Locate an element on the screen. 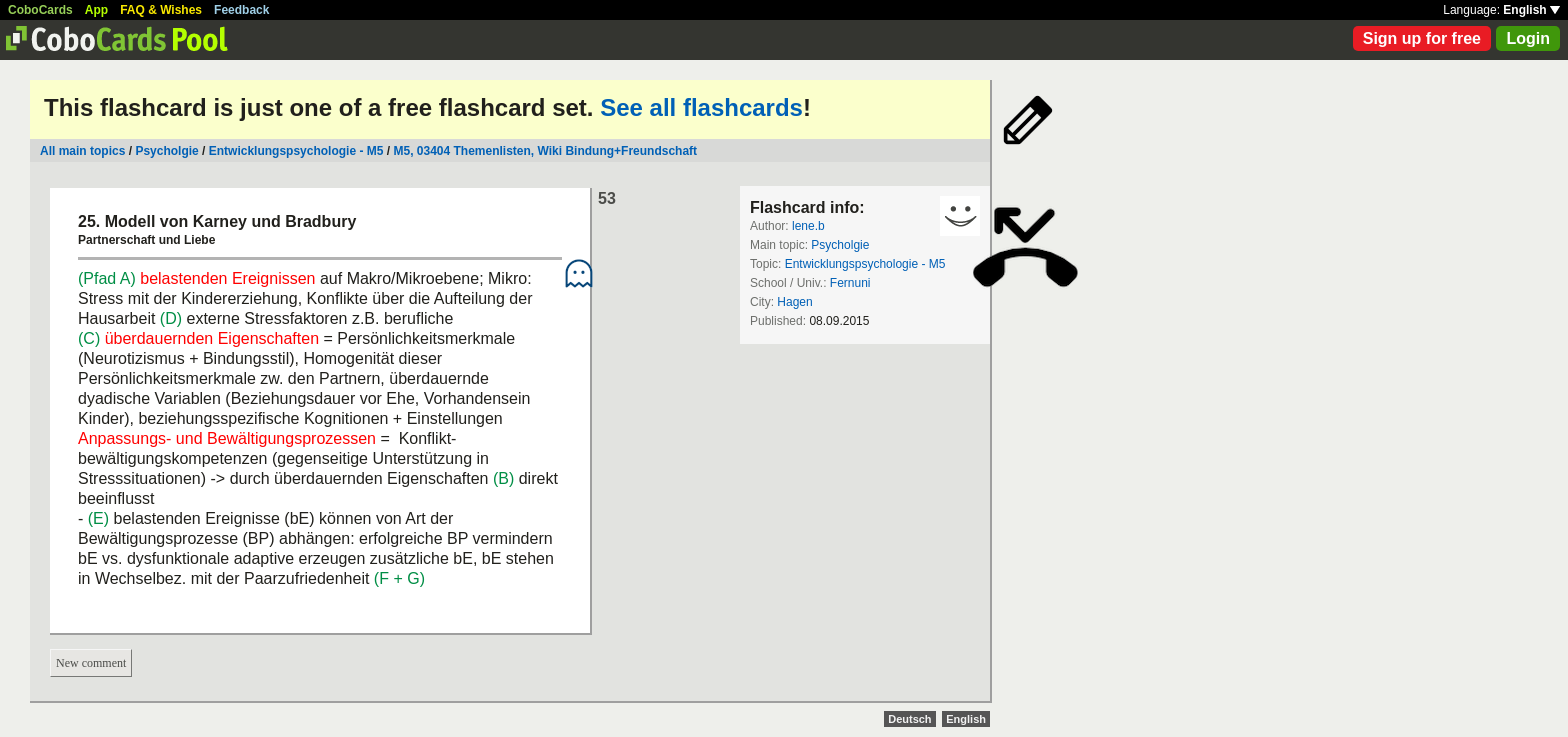 This screenshot has width=1568, height=737. enable ghost mode or incognito browsing is located at coordinates (579, 274).